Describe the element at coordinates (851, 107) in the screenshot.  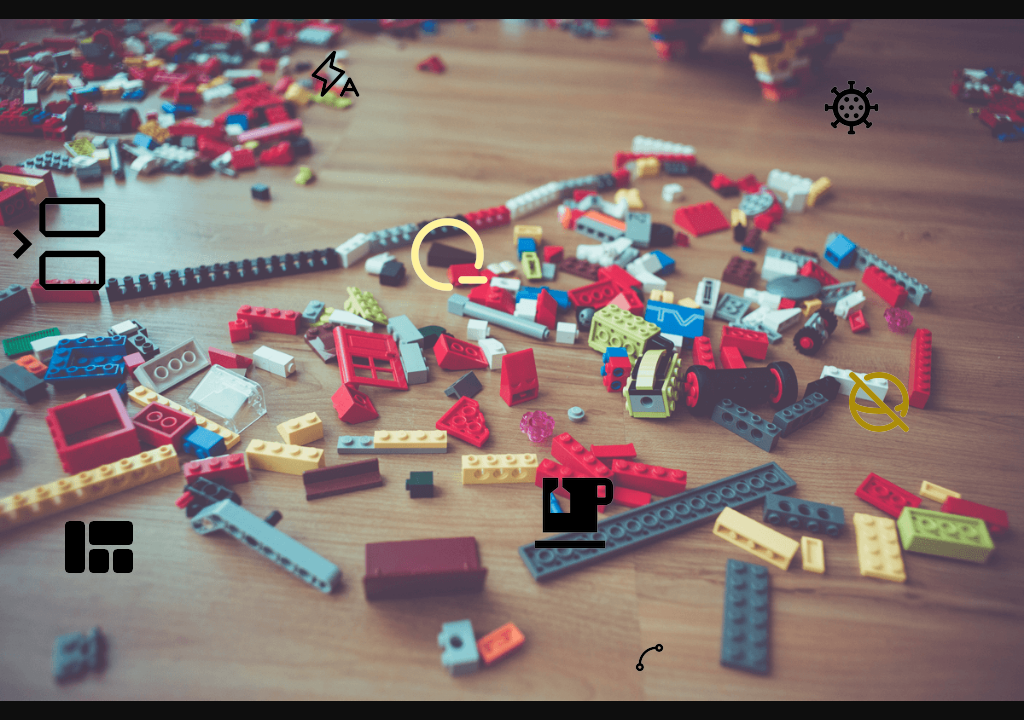
I see `indicates covid-19 or coronavirus-related content` at that location.